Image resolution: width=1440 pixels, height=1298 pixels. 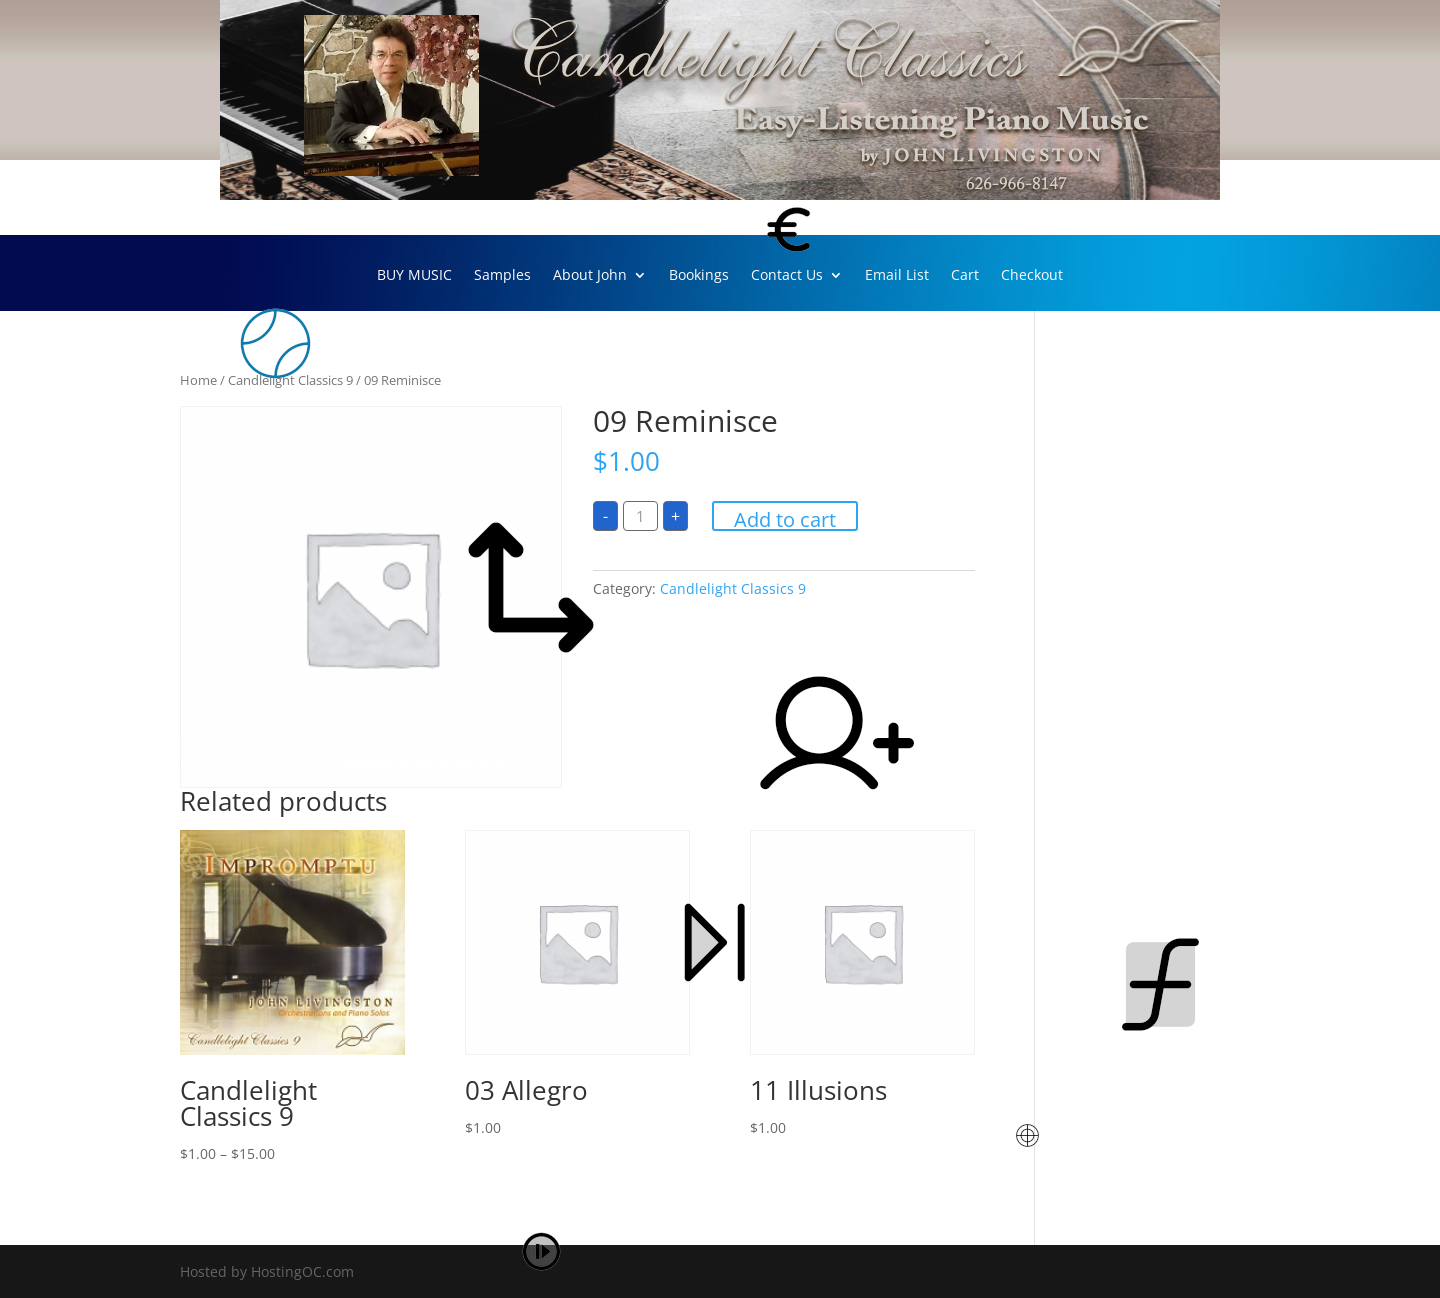 I want to click on play from the beginning, so click(x=541, y=1251).